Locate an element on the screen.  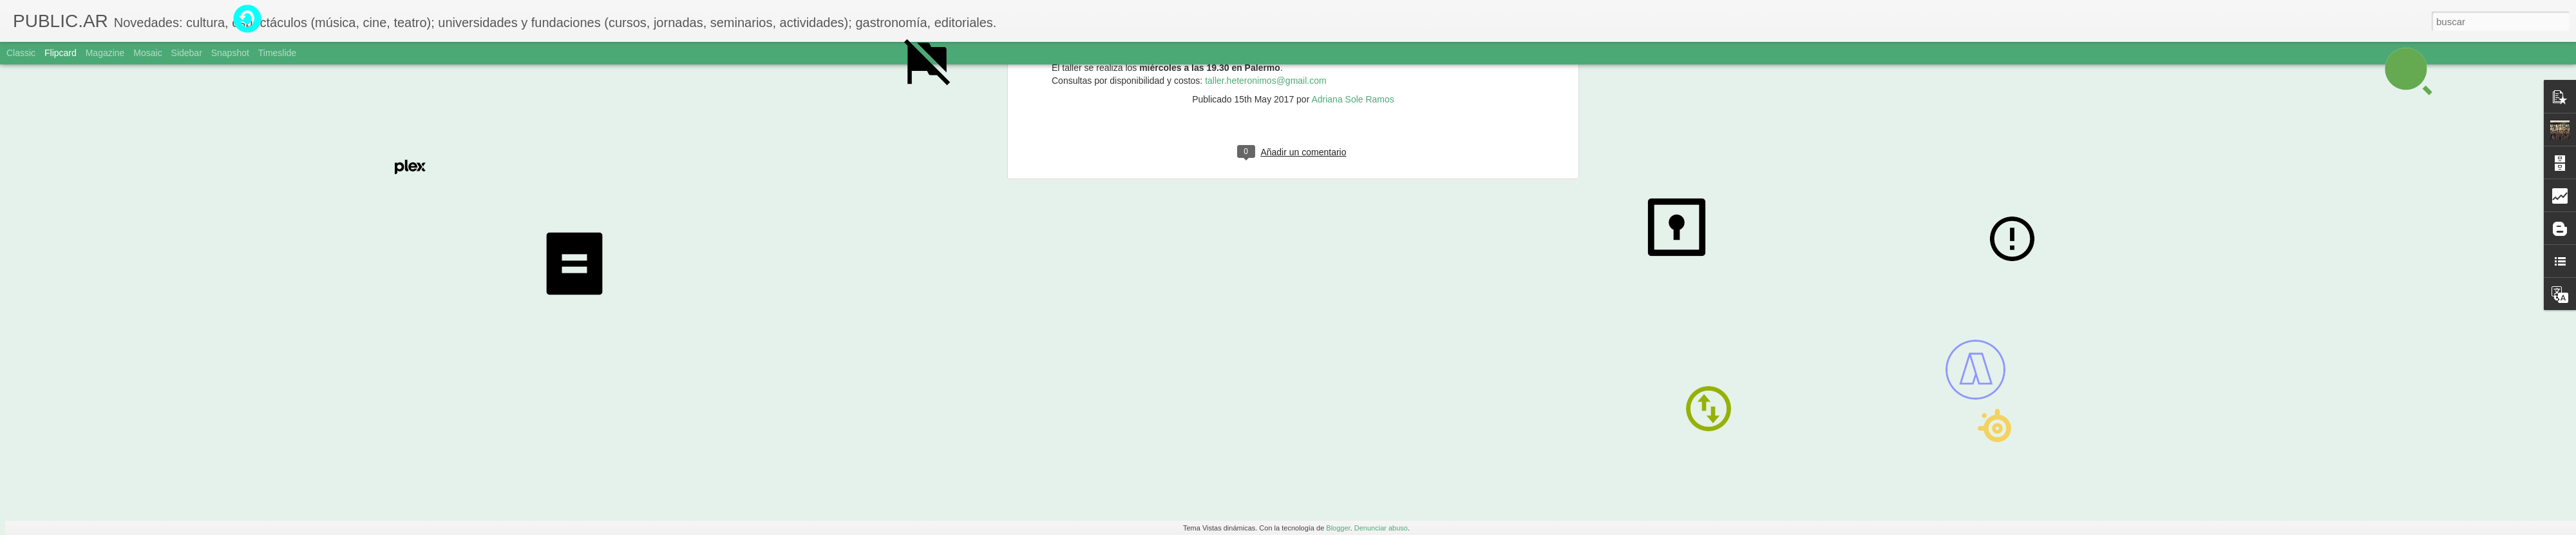
visit the SteelSeries website or store is located at coordinates (1994, 425).